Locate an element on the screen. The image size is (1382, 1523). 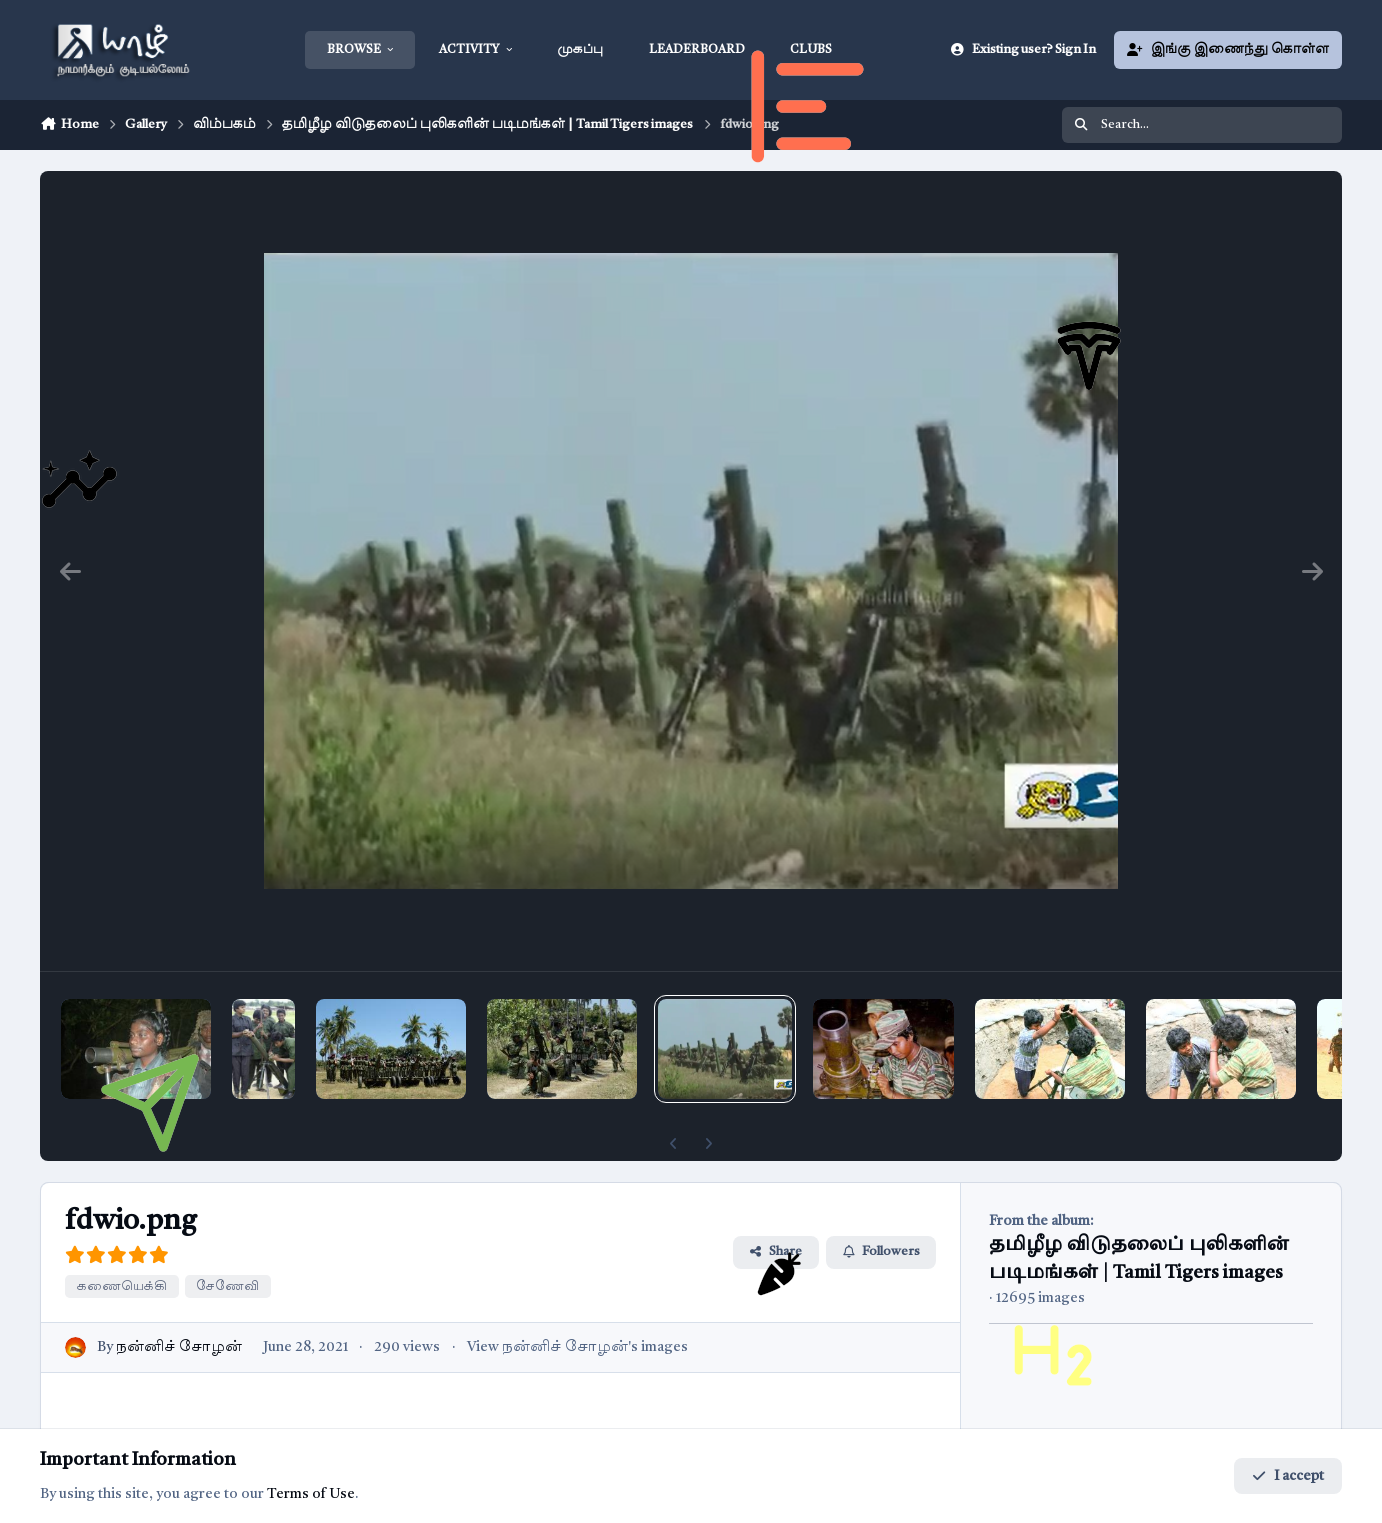
send a message is located at coordinates (150, 1103).